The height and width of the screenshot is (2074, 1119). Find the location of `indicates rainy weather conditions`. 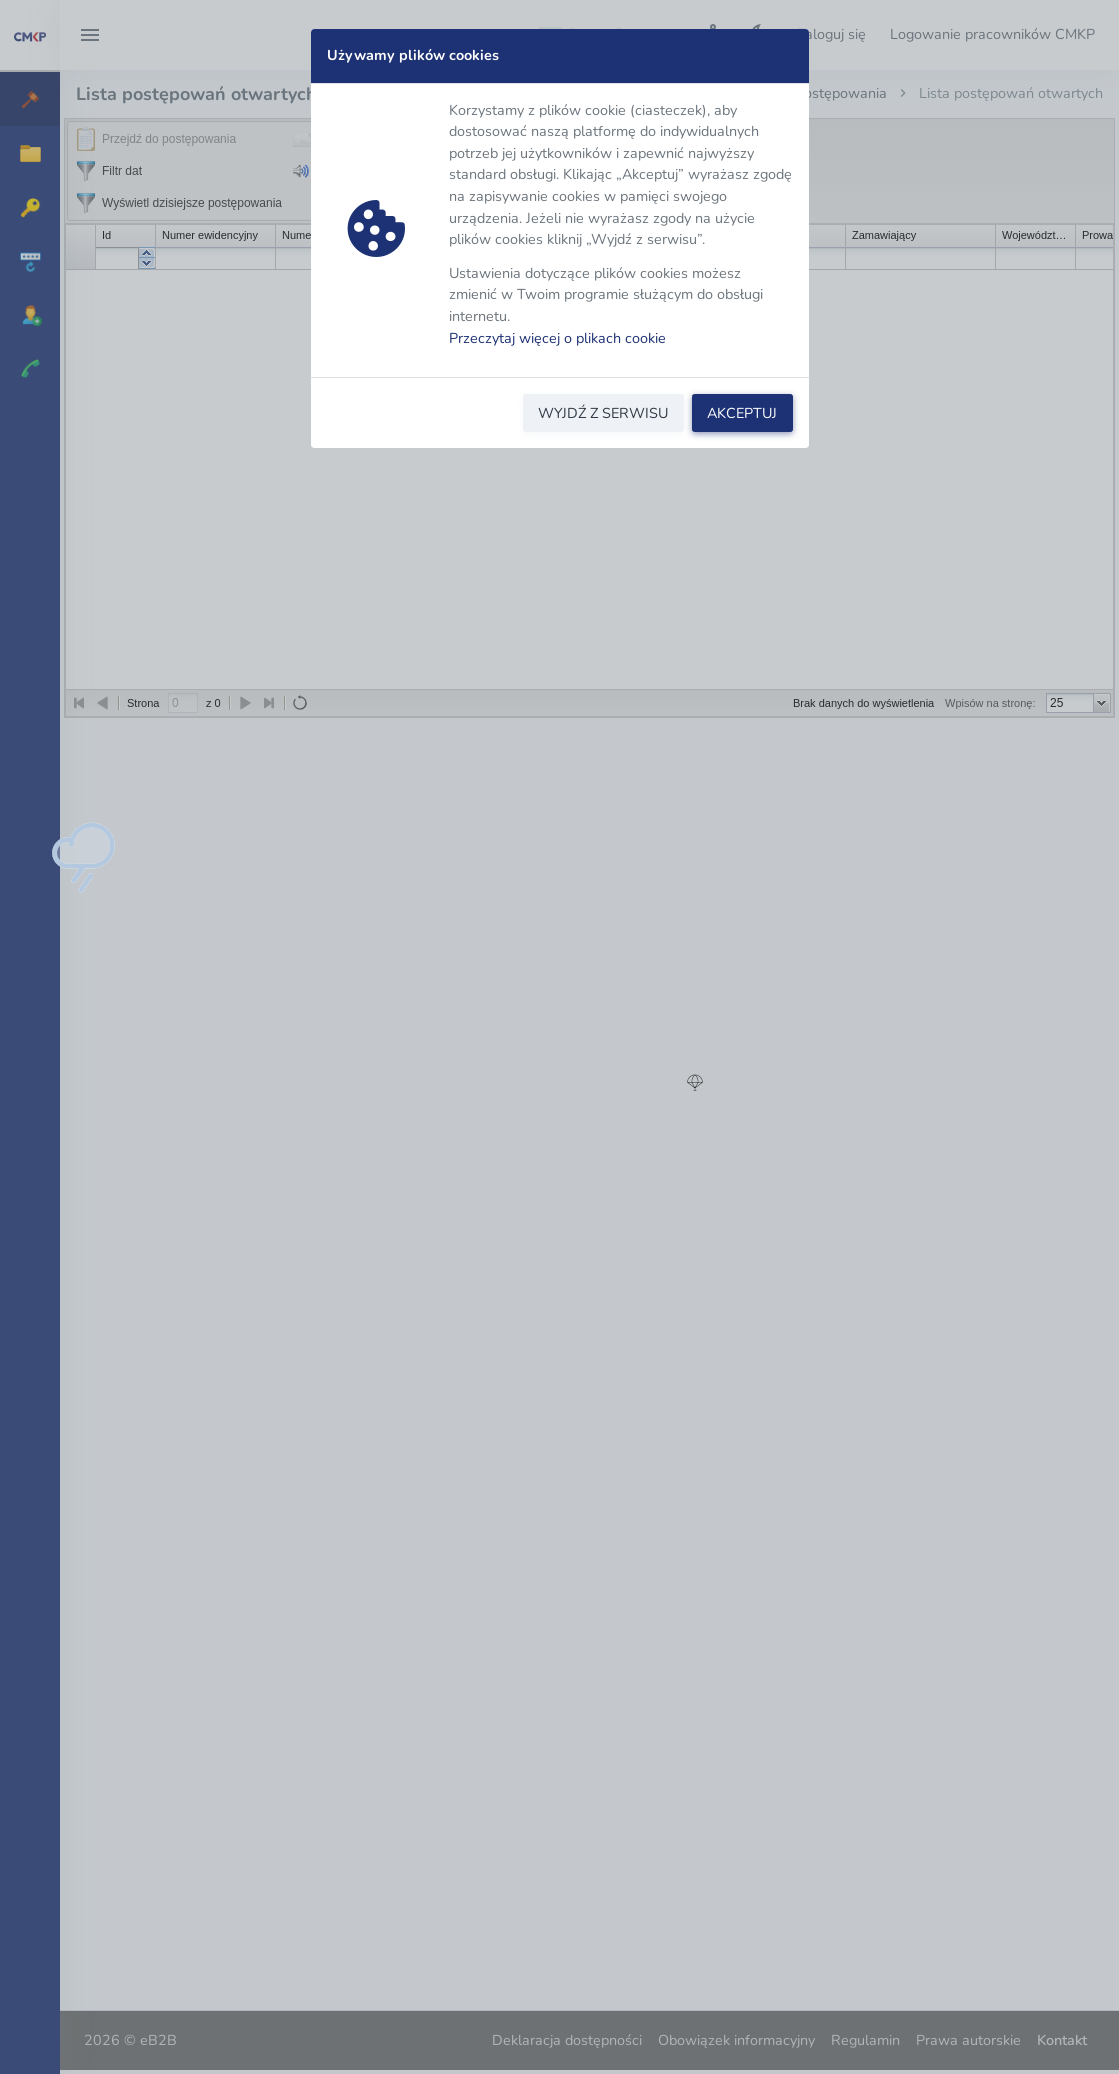

indicates rainy weather conditions is located at coordinates (83, 856).